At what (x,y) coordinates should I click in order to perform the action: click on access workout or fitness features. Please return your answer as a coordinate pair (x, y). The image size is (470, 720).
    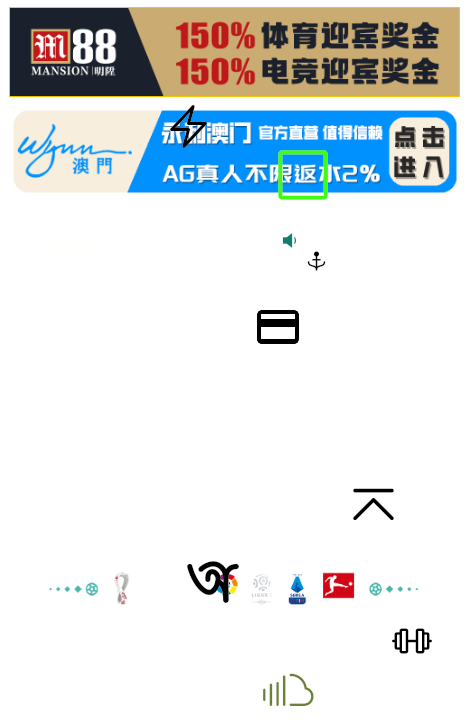
    Looking at the image, I should click on (412, 641).